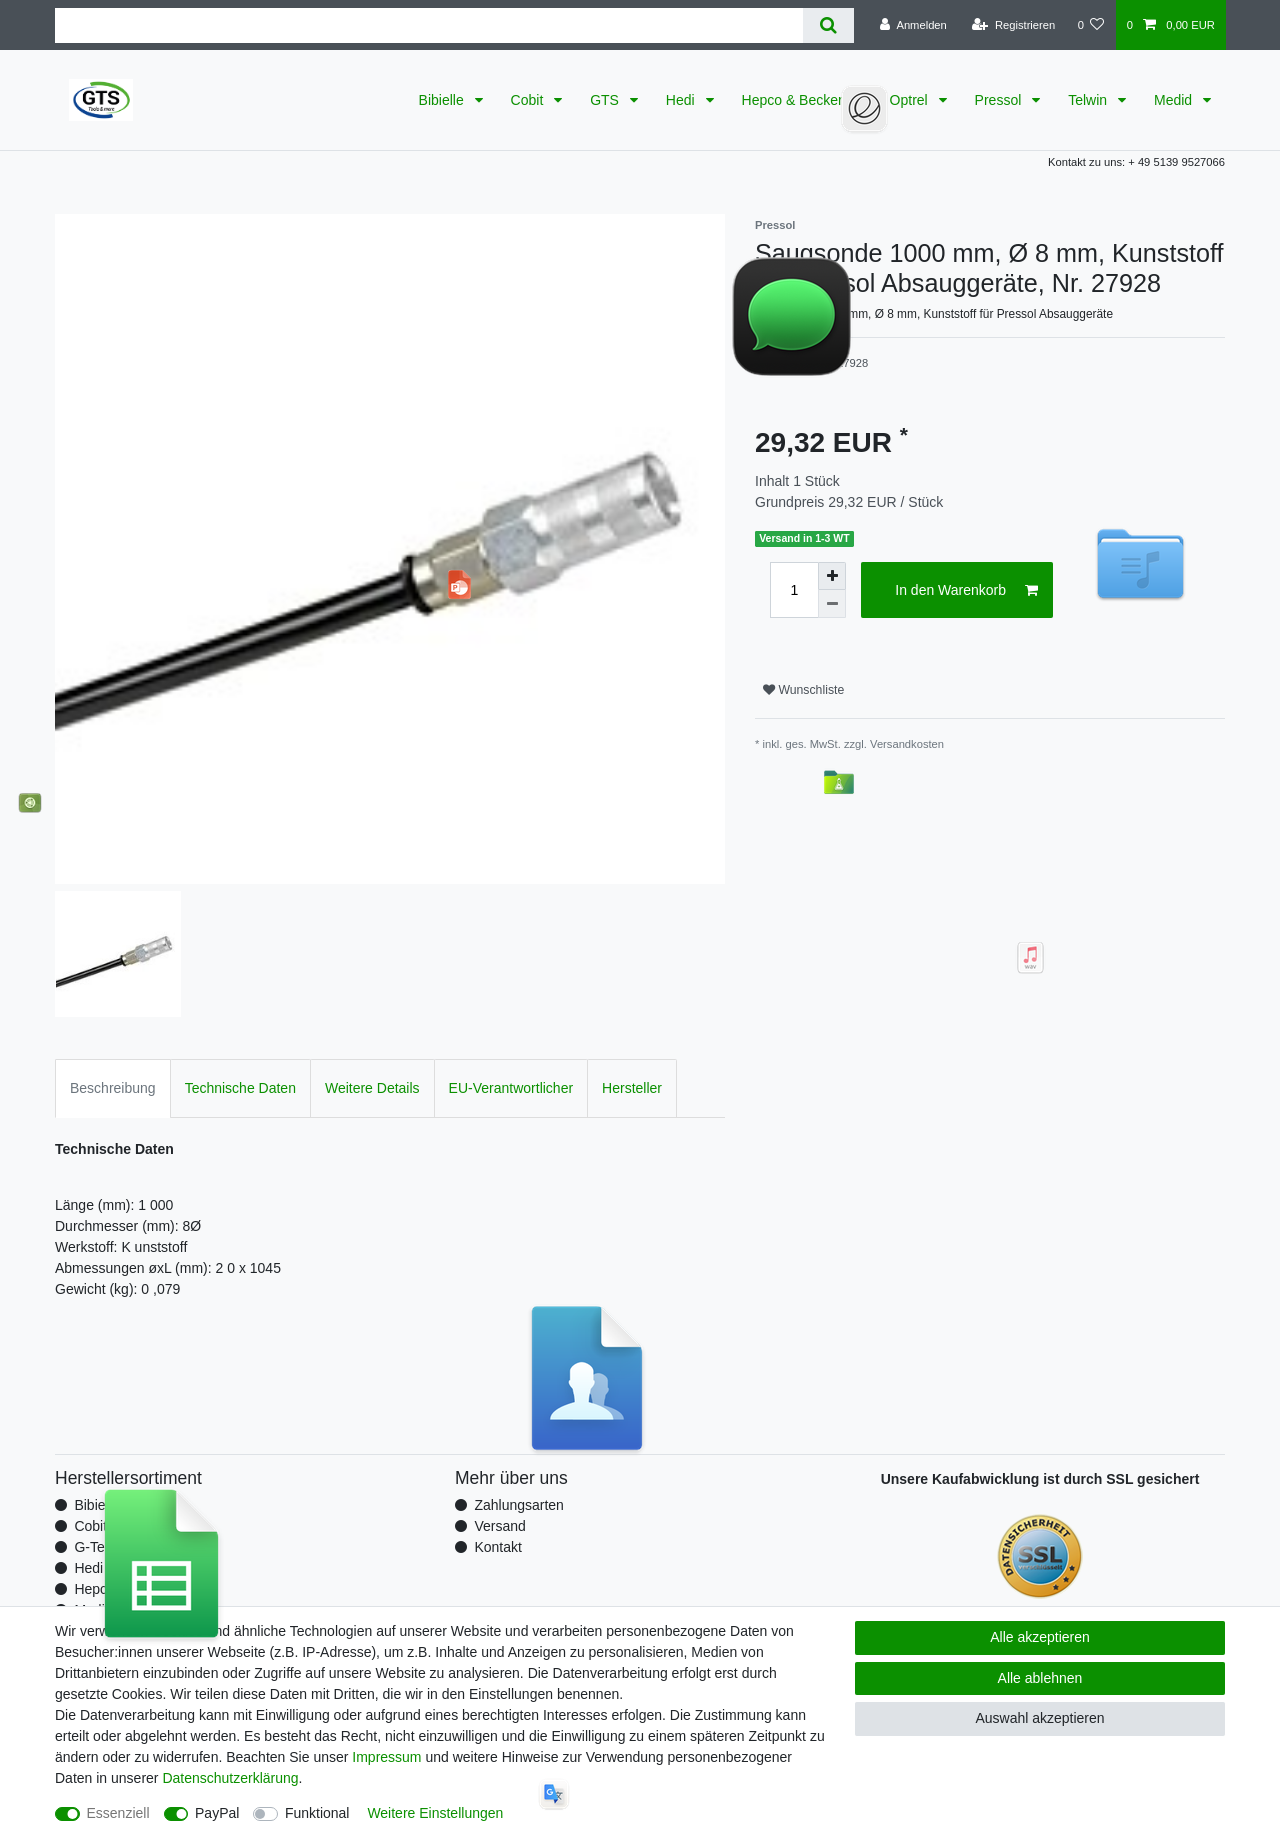 The image size is (1280, 1838). Describe the element at coordinates (587, 1378) in the screenshot. I see `user data or contacts file` at that location.